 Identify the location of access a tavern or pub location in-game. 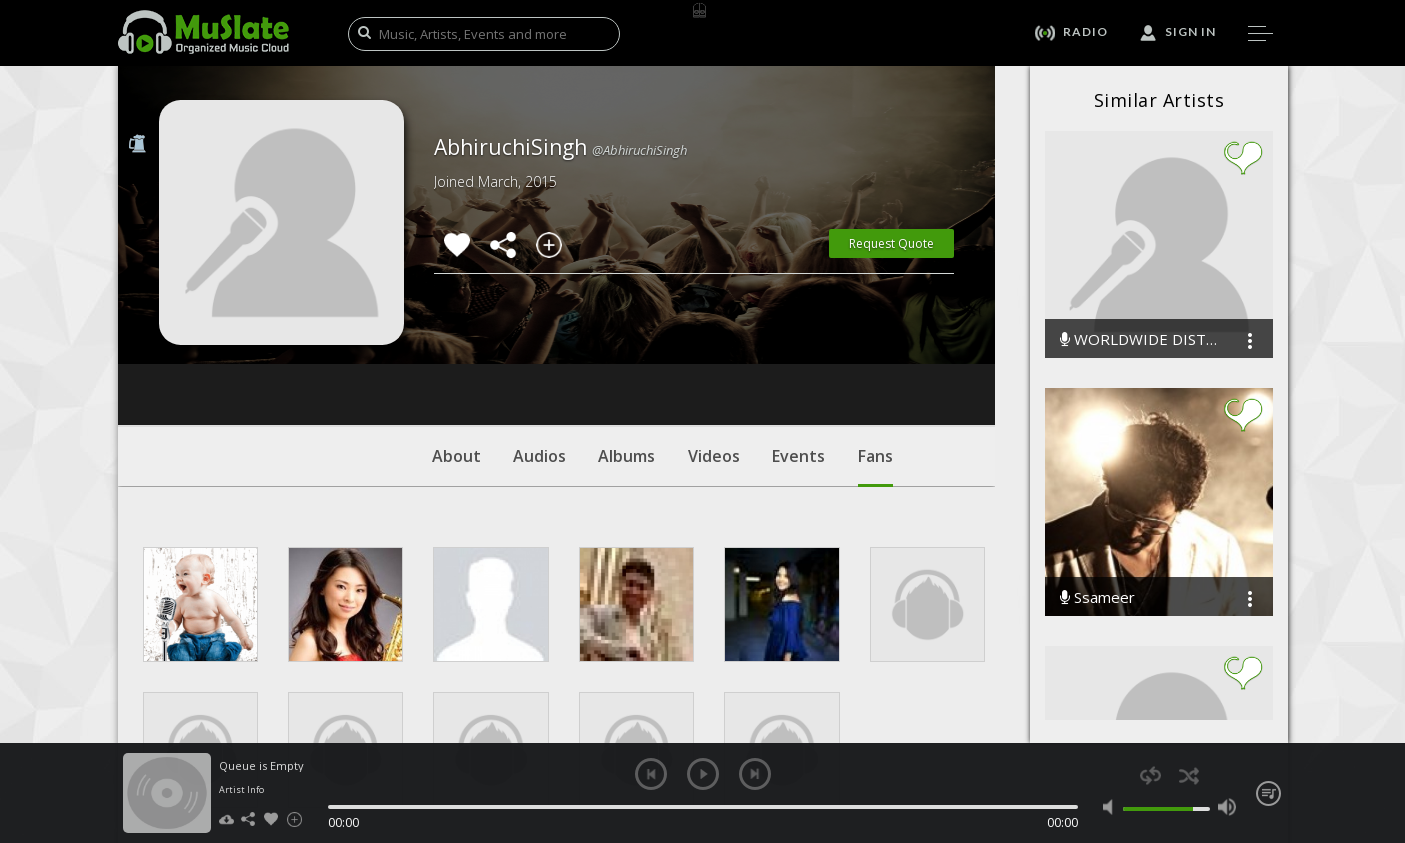
(137, 143).